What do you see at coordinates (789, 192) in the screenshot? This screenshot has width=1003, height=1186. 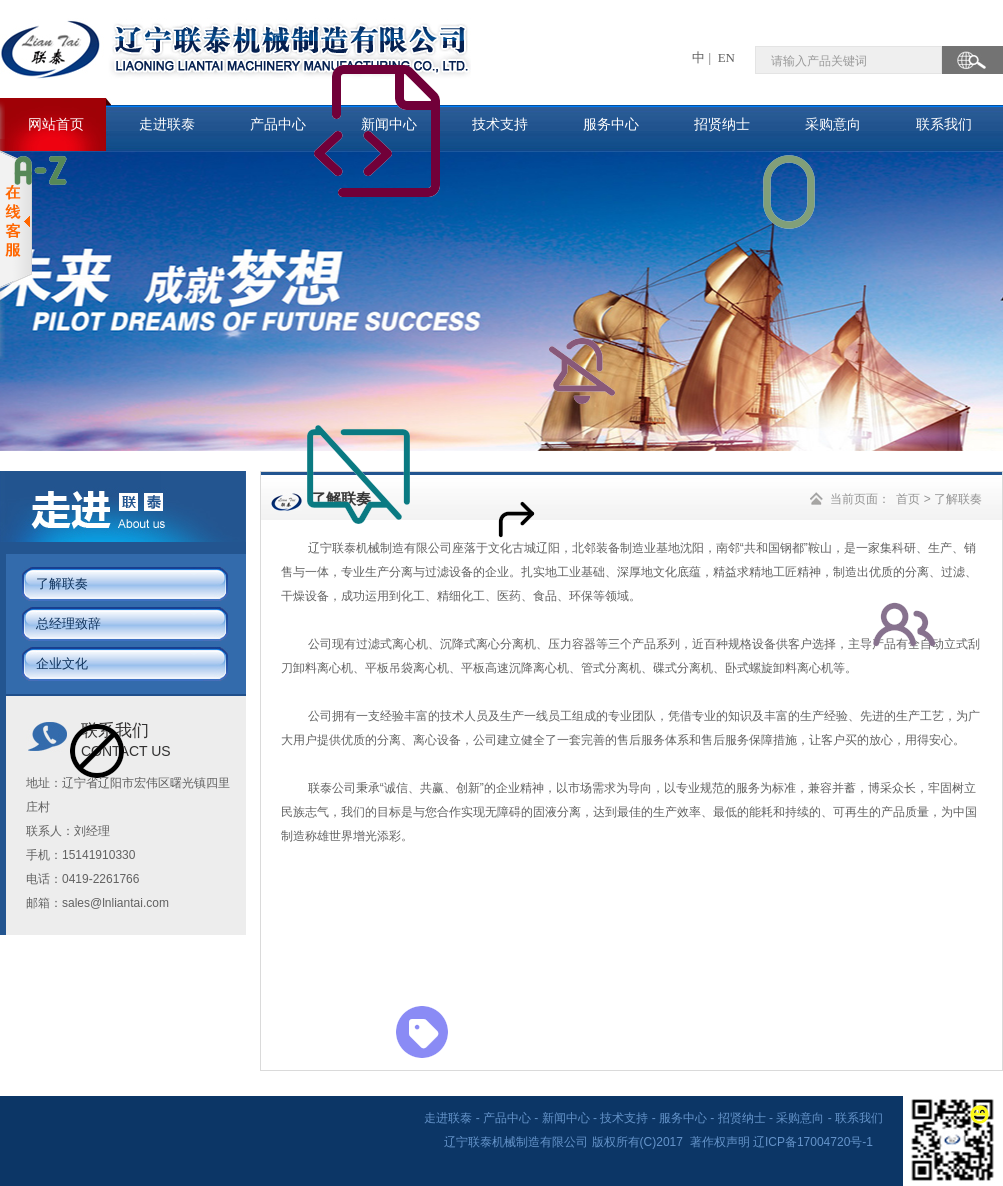 I see `access medication or pharmacy features` at bounding box center [789, 192].